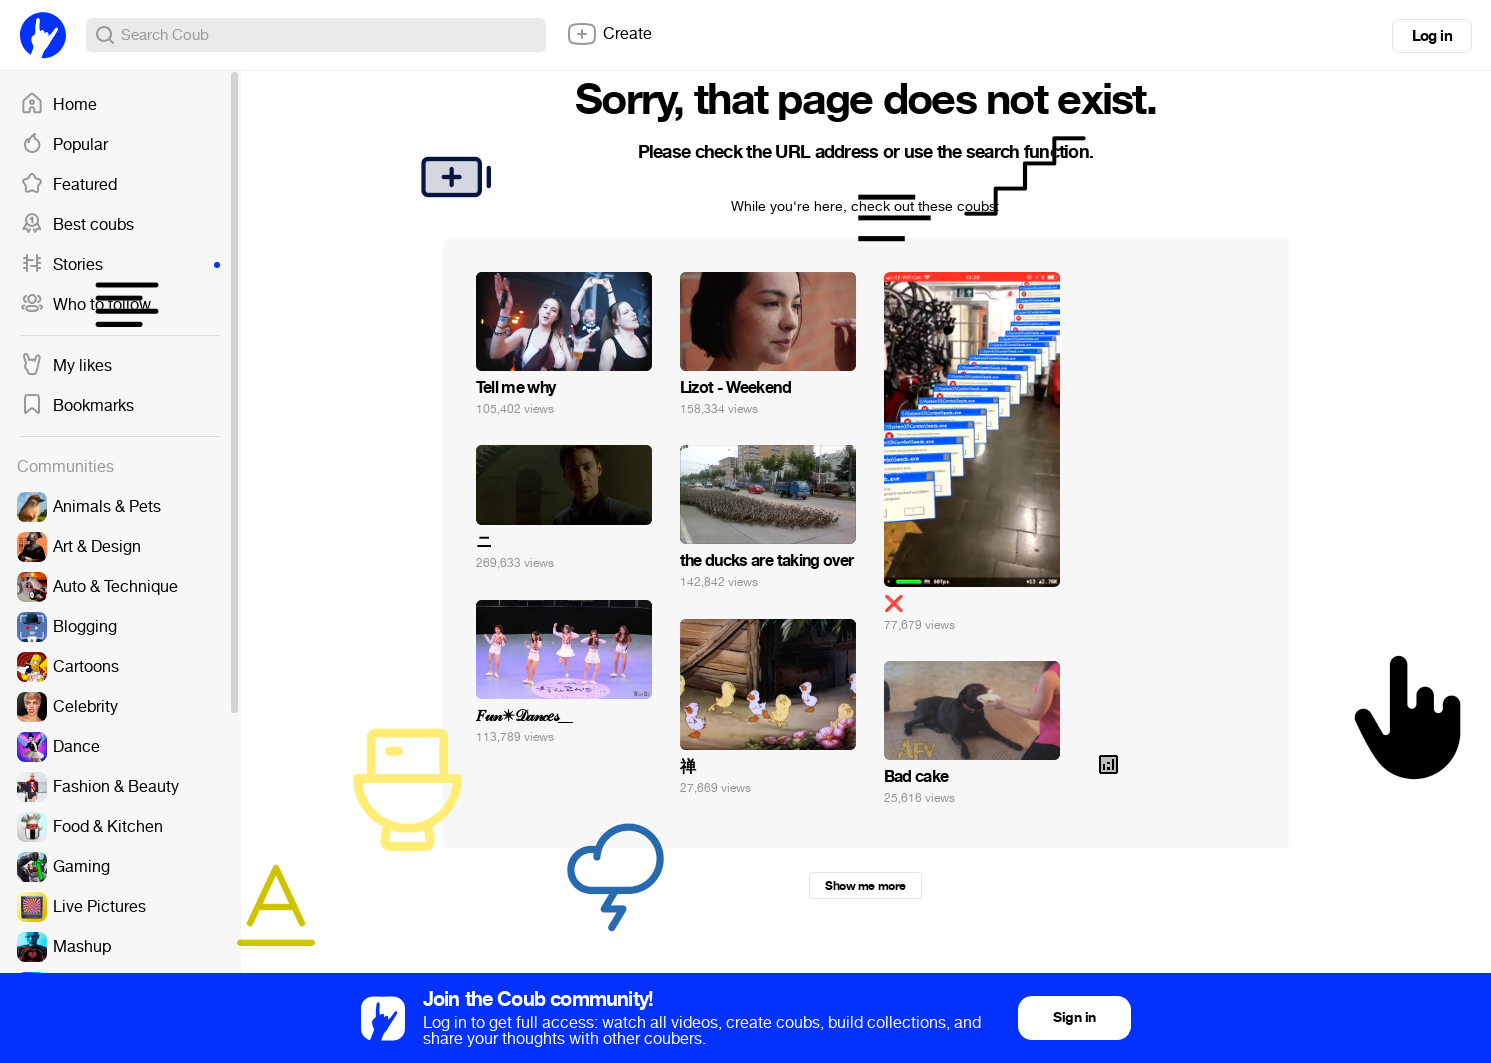  What do you see at coordinates (1025, 176) in the screenshot?
I see `view step-by-step instructions or progress` at bounding box center [1025, 176].